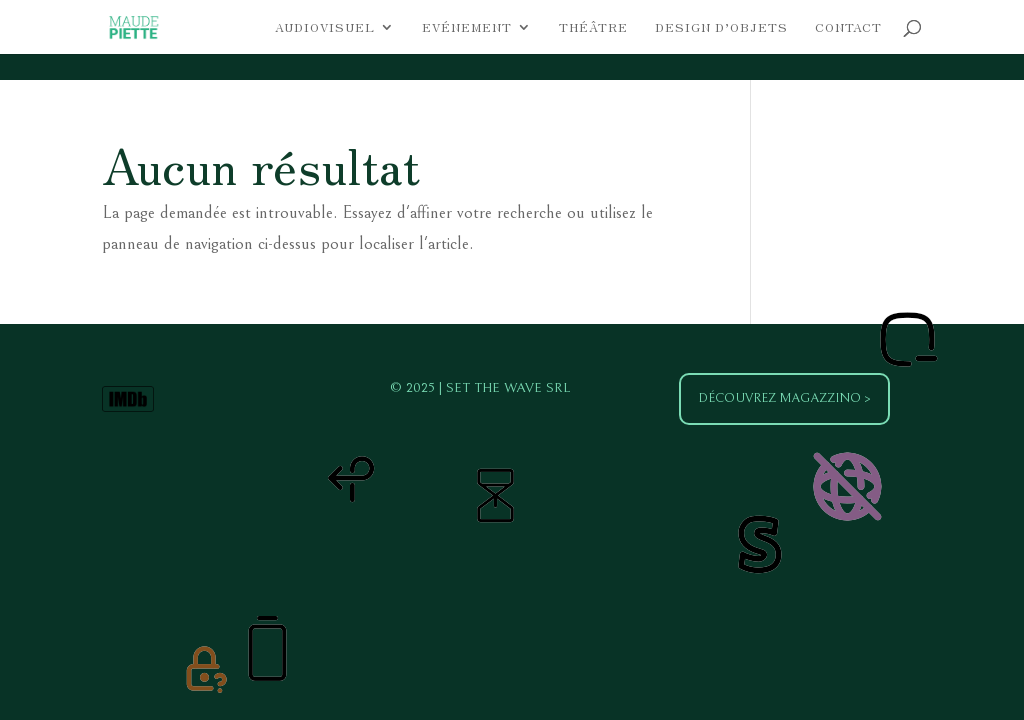 The image size is (1024, 720). I want to click on indicates battery is completely drained, so click(267, 649).